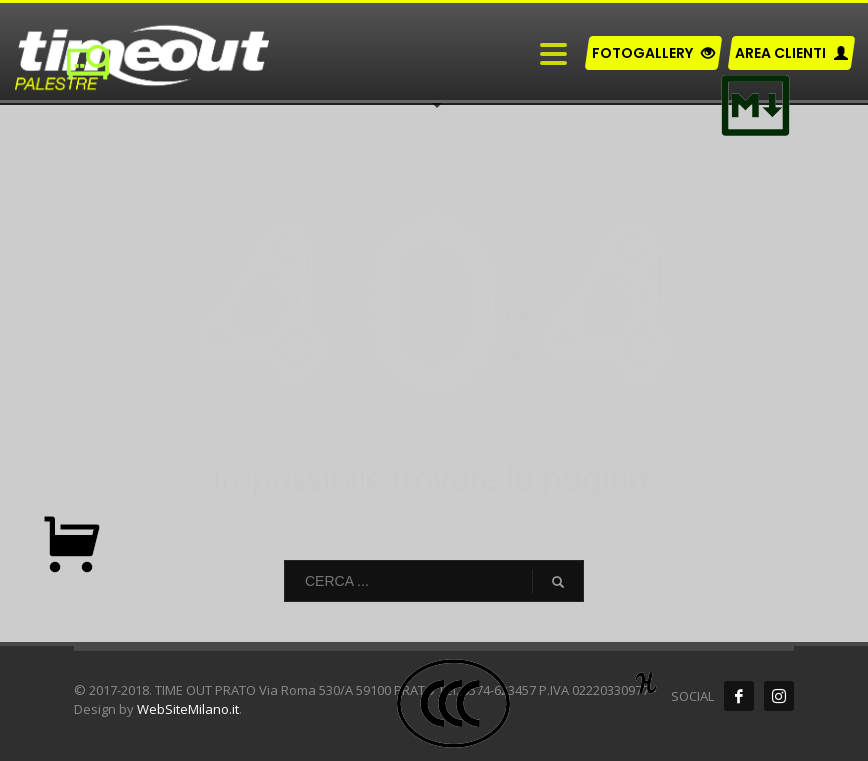 This screenshot has width=868, height=761. What do you see at coordinates (646, 683) in the screenshot?
I see `visit the Humble Bundle website or store` at bounding box center [646, 683].